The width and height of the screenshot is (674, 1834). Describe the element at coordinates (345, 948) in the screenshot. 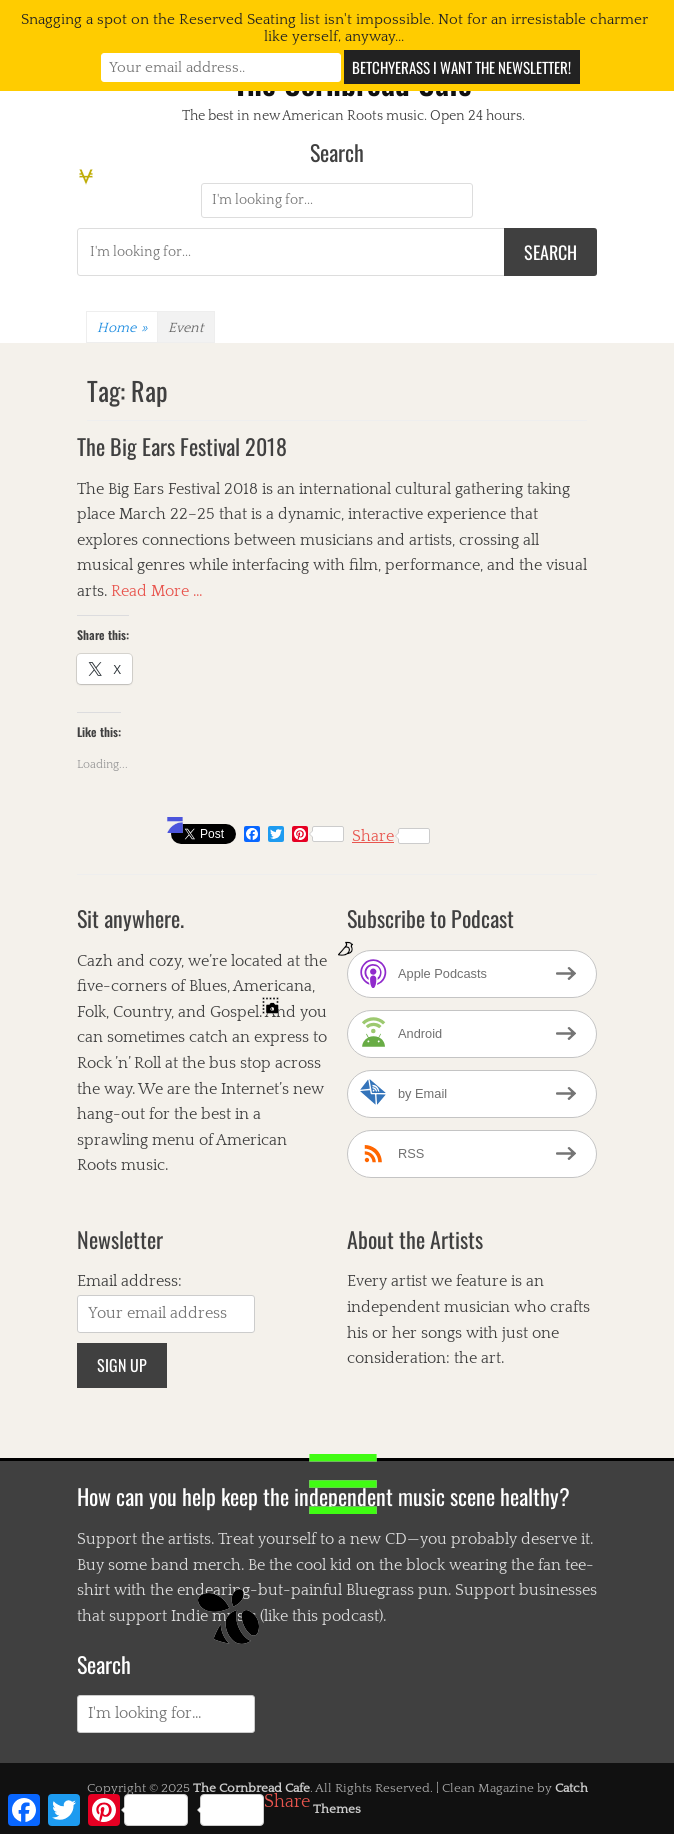

I see `open yuque documentation platform` at that location.